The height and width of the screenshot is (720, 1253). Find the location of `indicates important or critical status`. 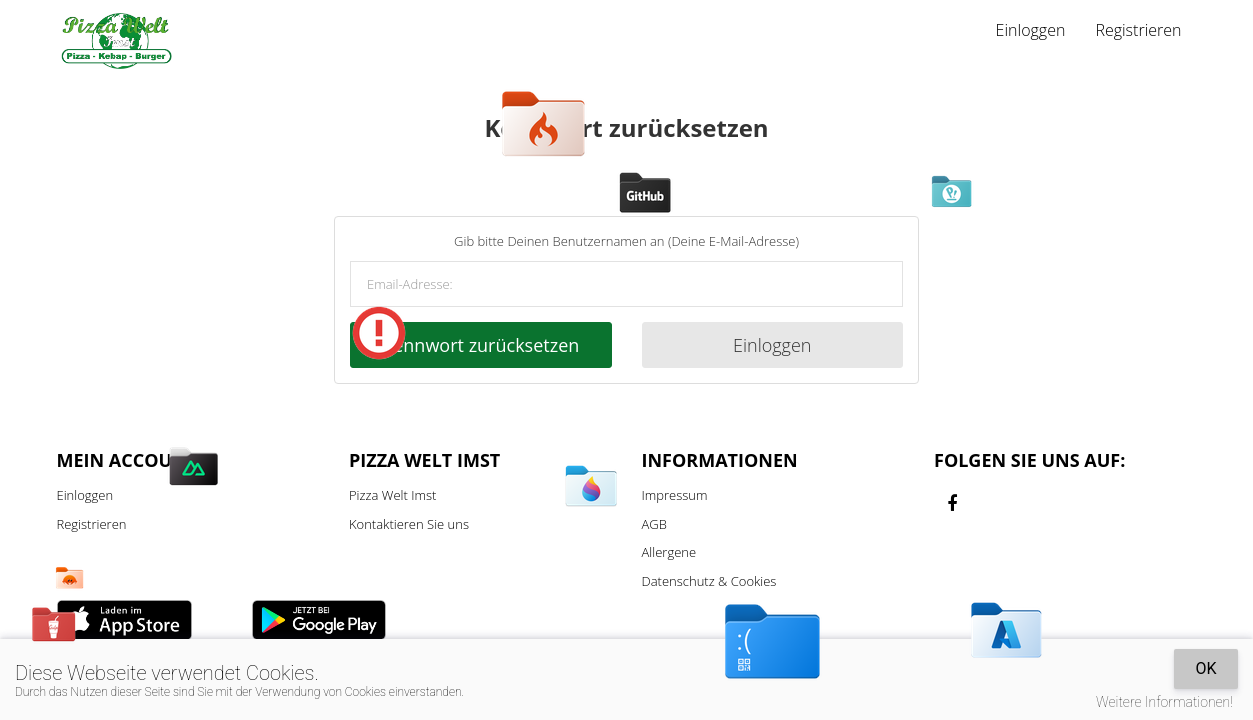

indicates important or critical status is located at coordinates (379, 333).